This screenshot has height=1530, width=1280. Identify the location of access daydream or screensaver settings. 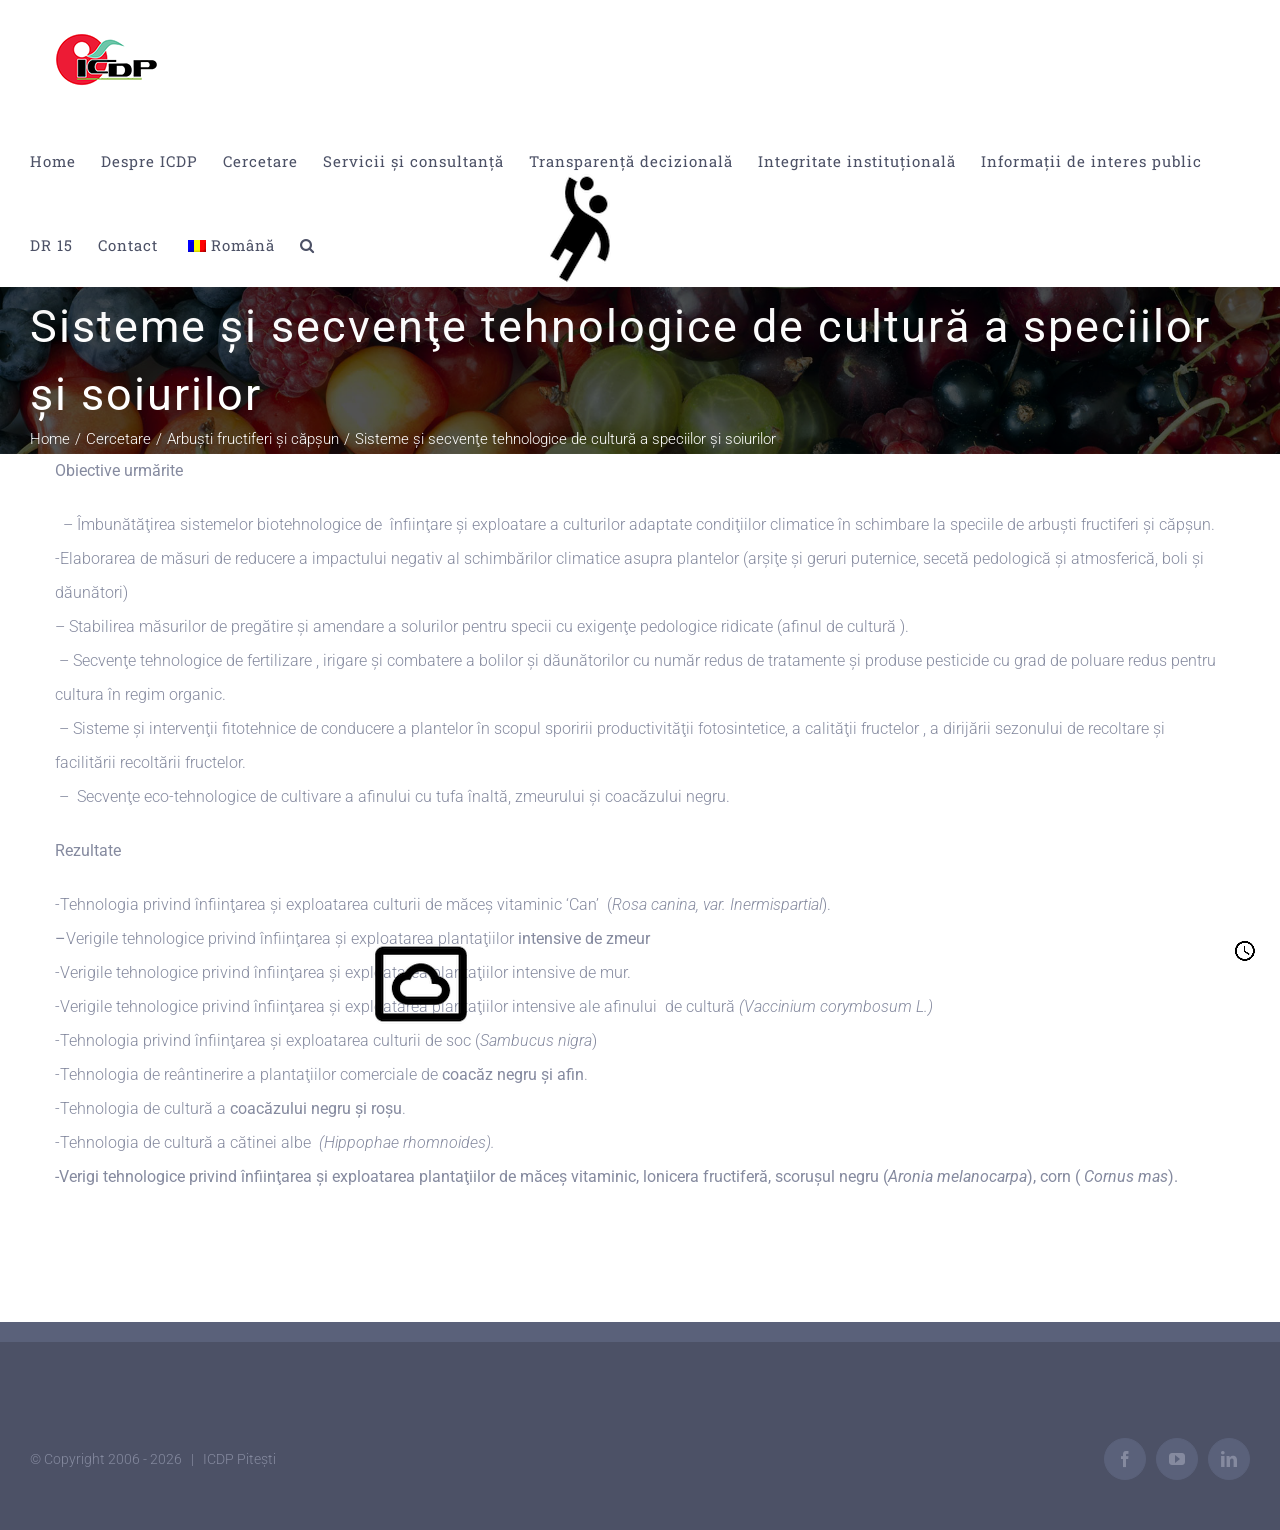
(421, 984).